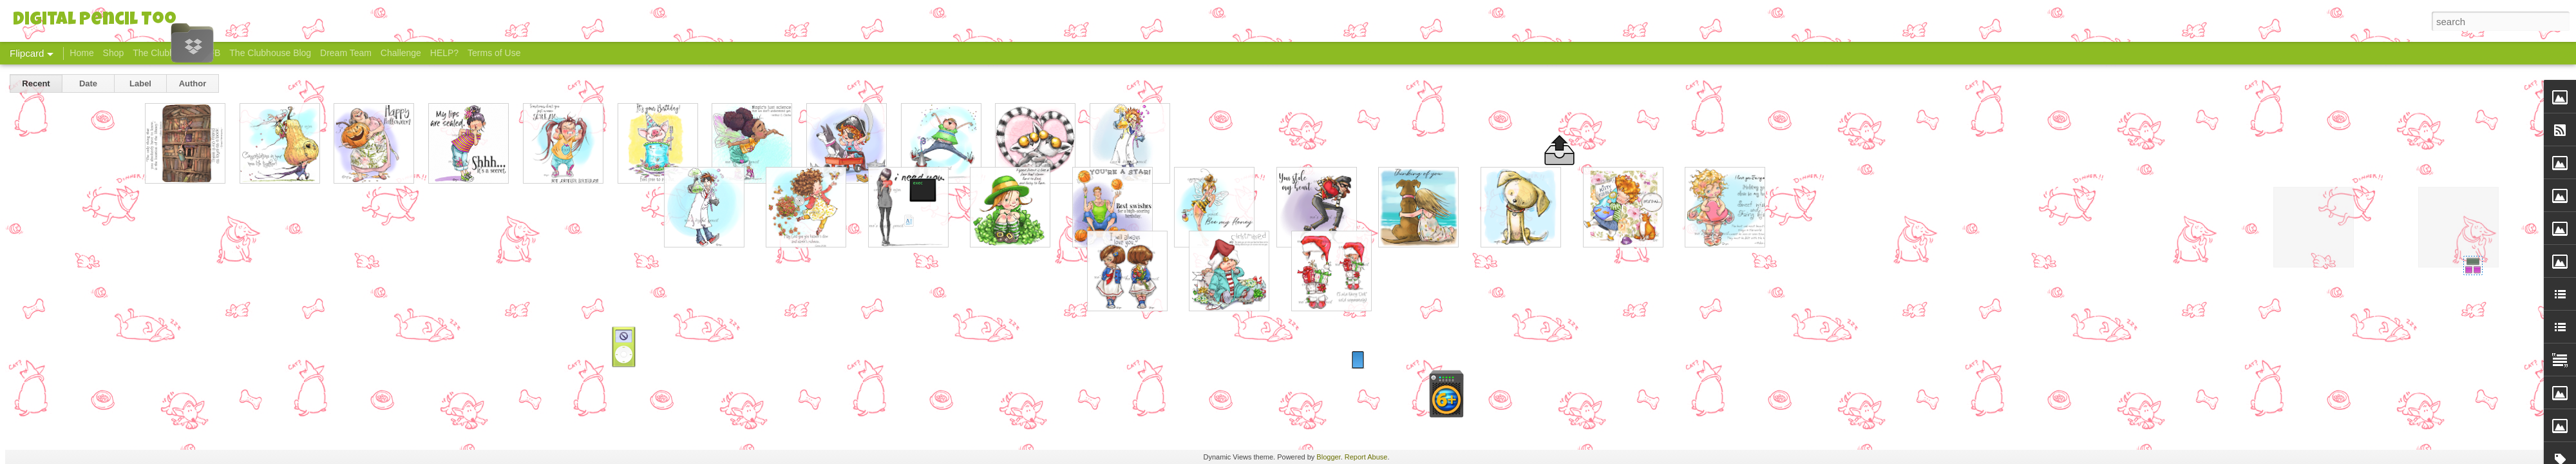 This screenshot has height=464, width=2576. Describe the element at coordinates (1446, 394) in the screenshot. I see `RAID 6+ storage configuration or disk array` at that location.